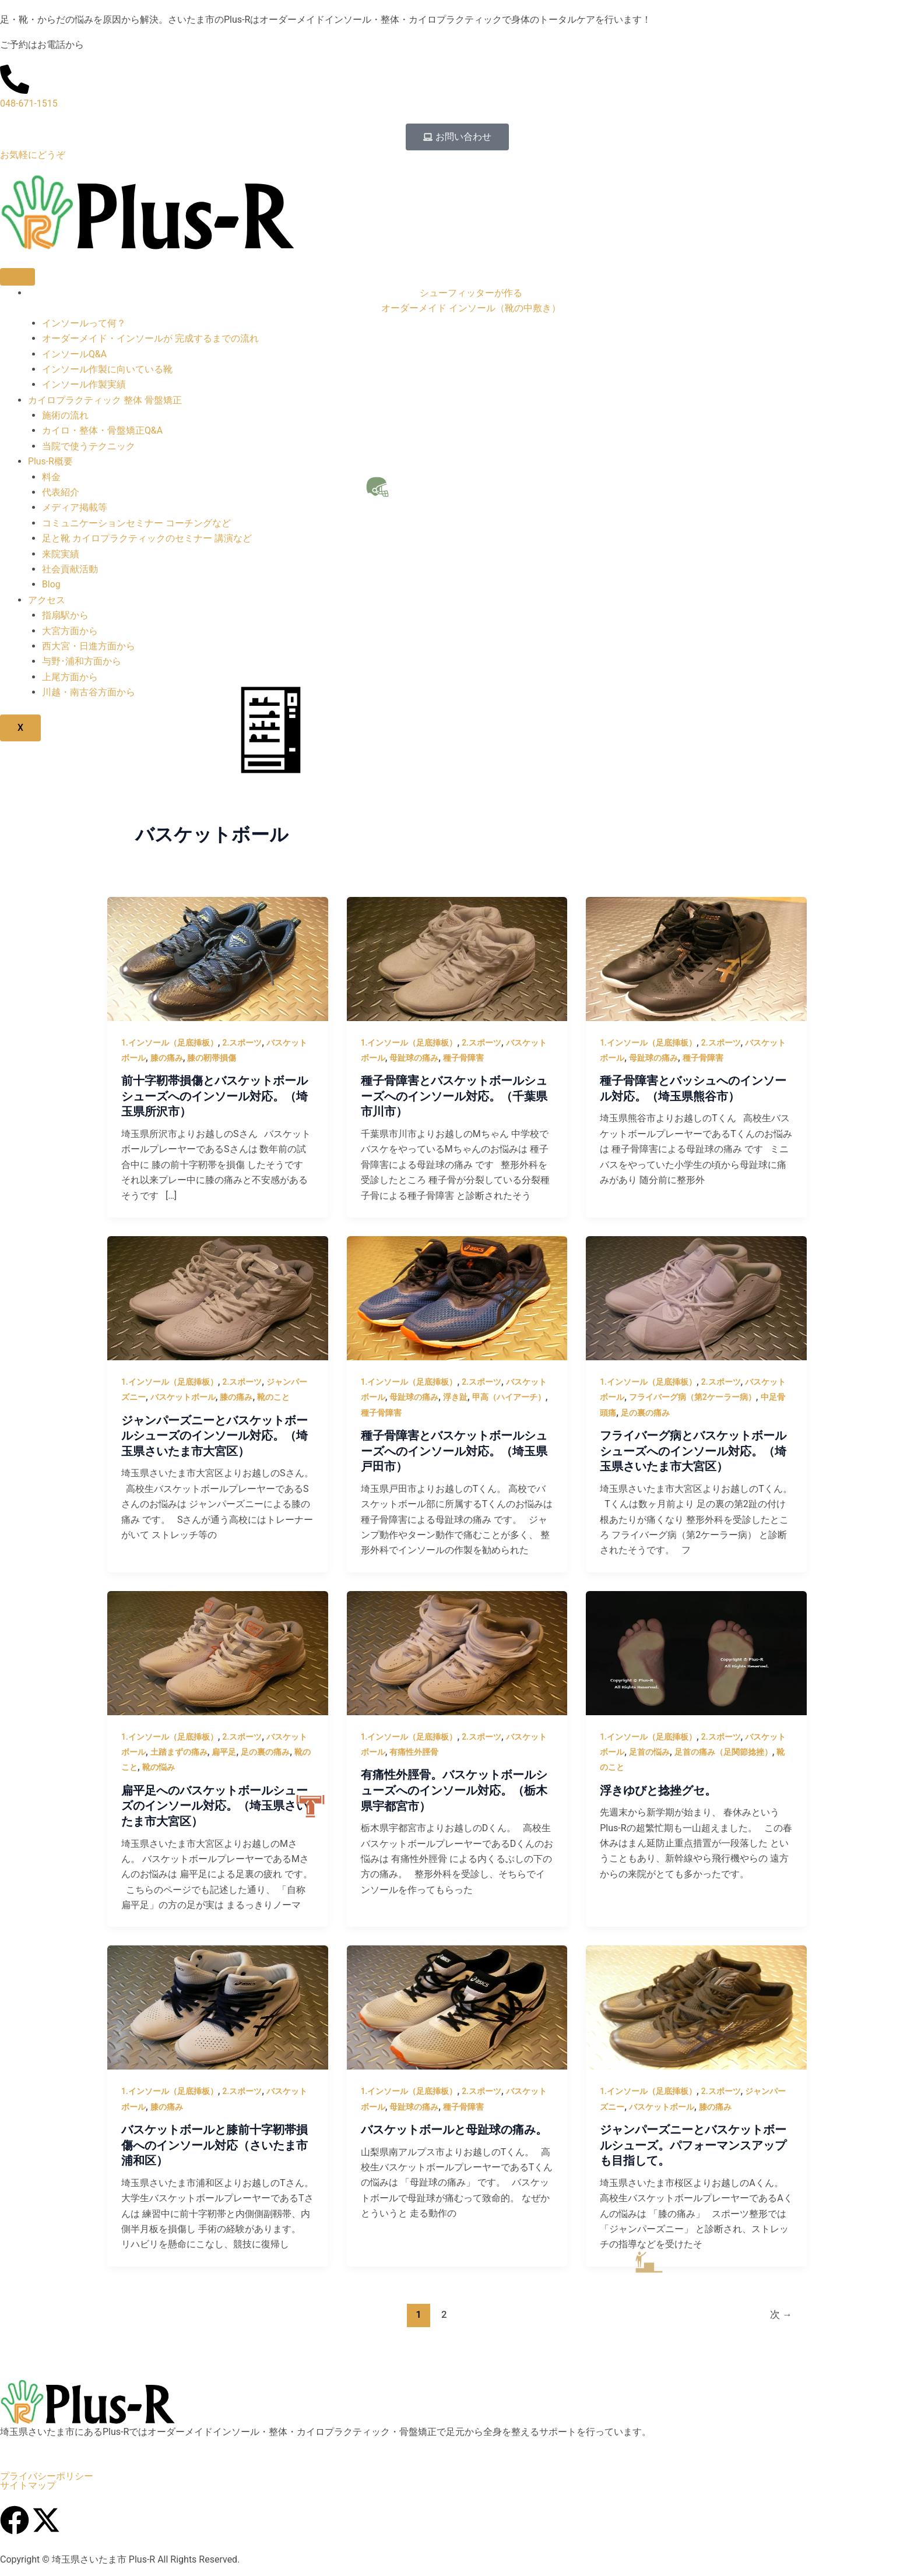  Describe the element at coordinates (377, 487) in the screenshot. I see `access american football content or games` at that location.